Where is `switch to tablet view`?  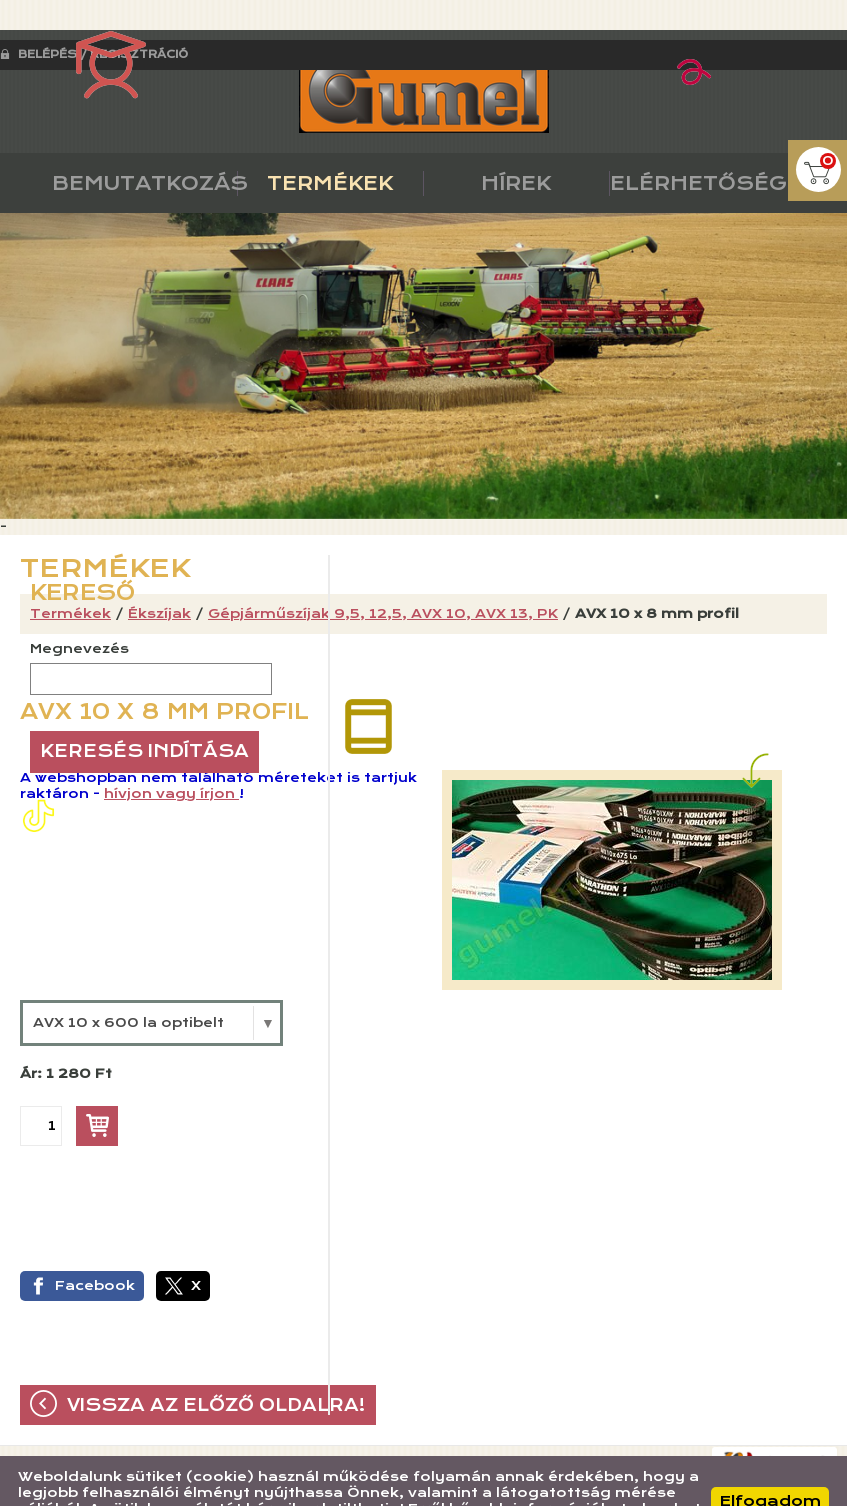
switch to tablet view is located at coordinates (368, 726).